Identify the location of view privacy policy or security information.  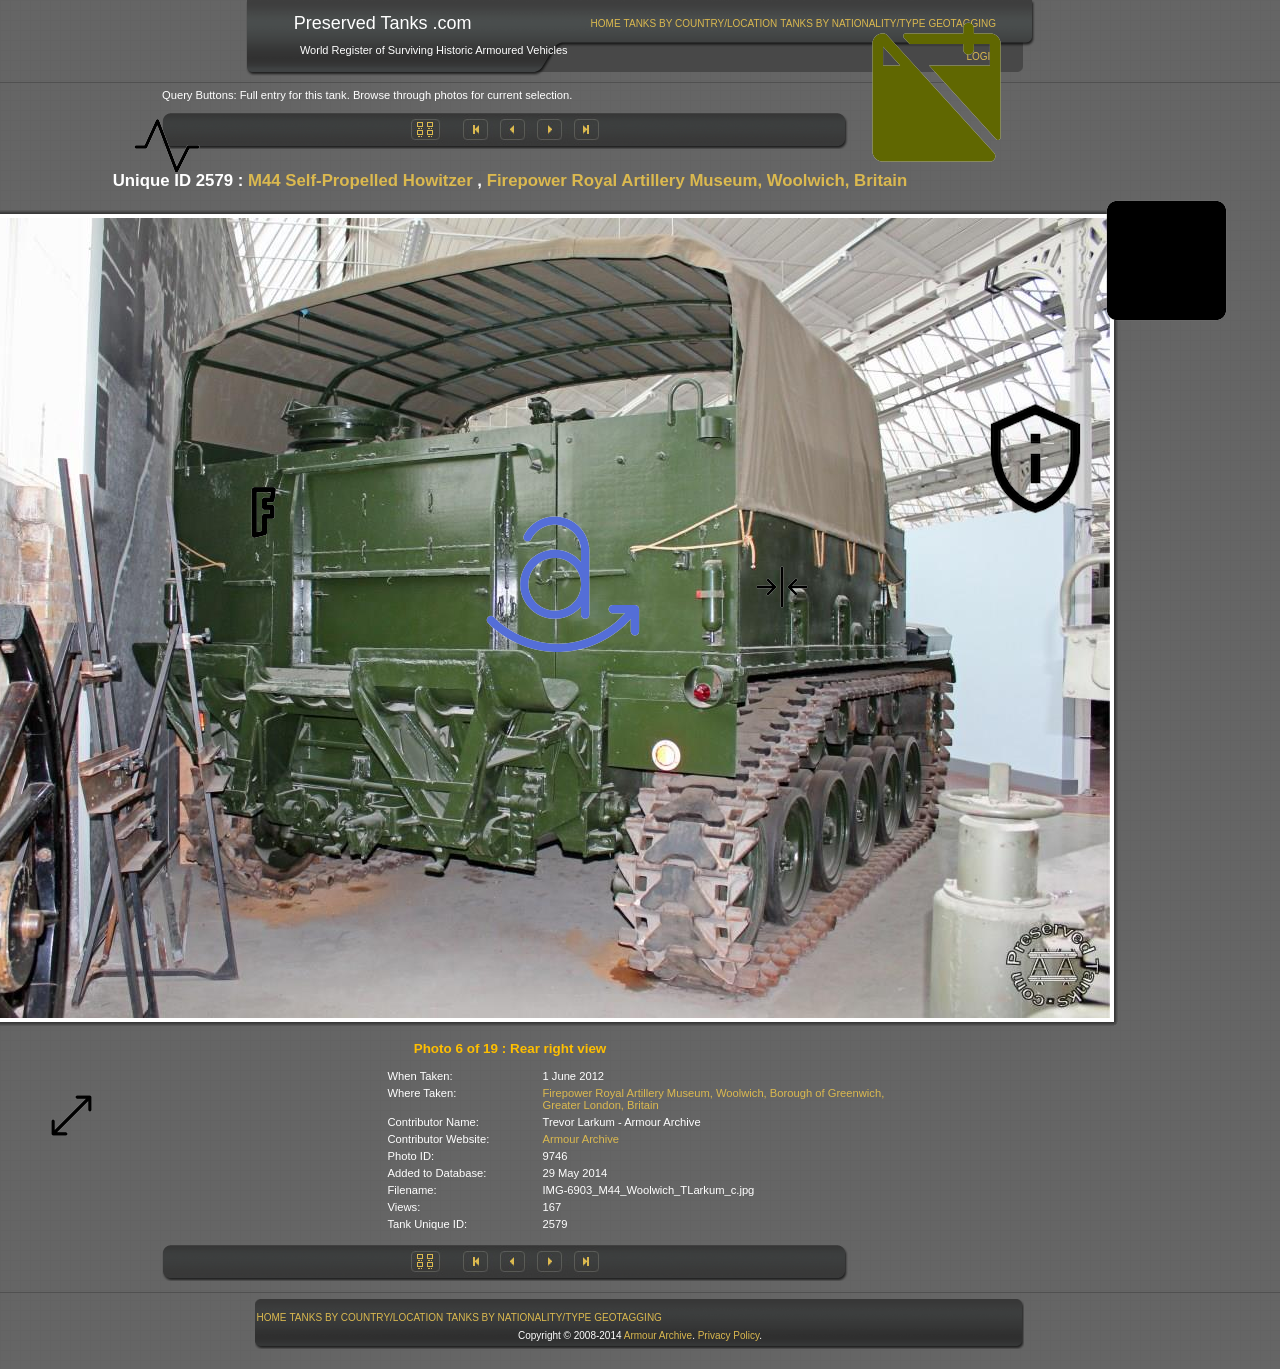
(1035, 458).